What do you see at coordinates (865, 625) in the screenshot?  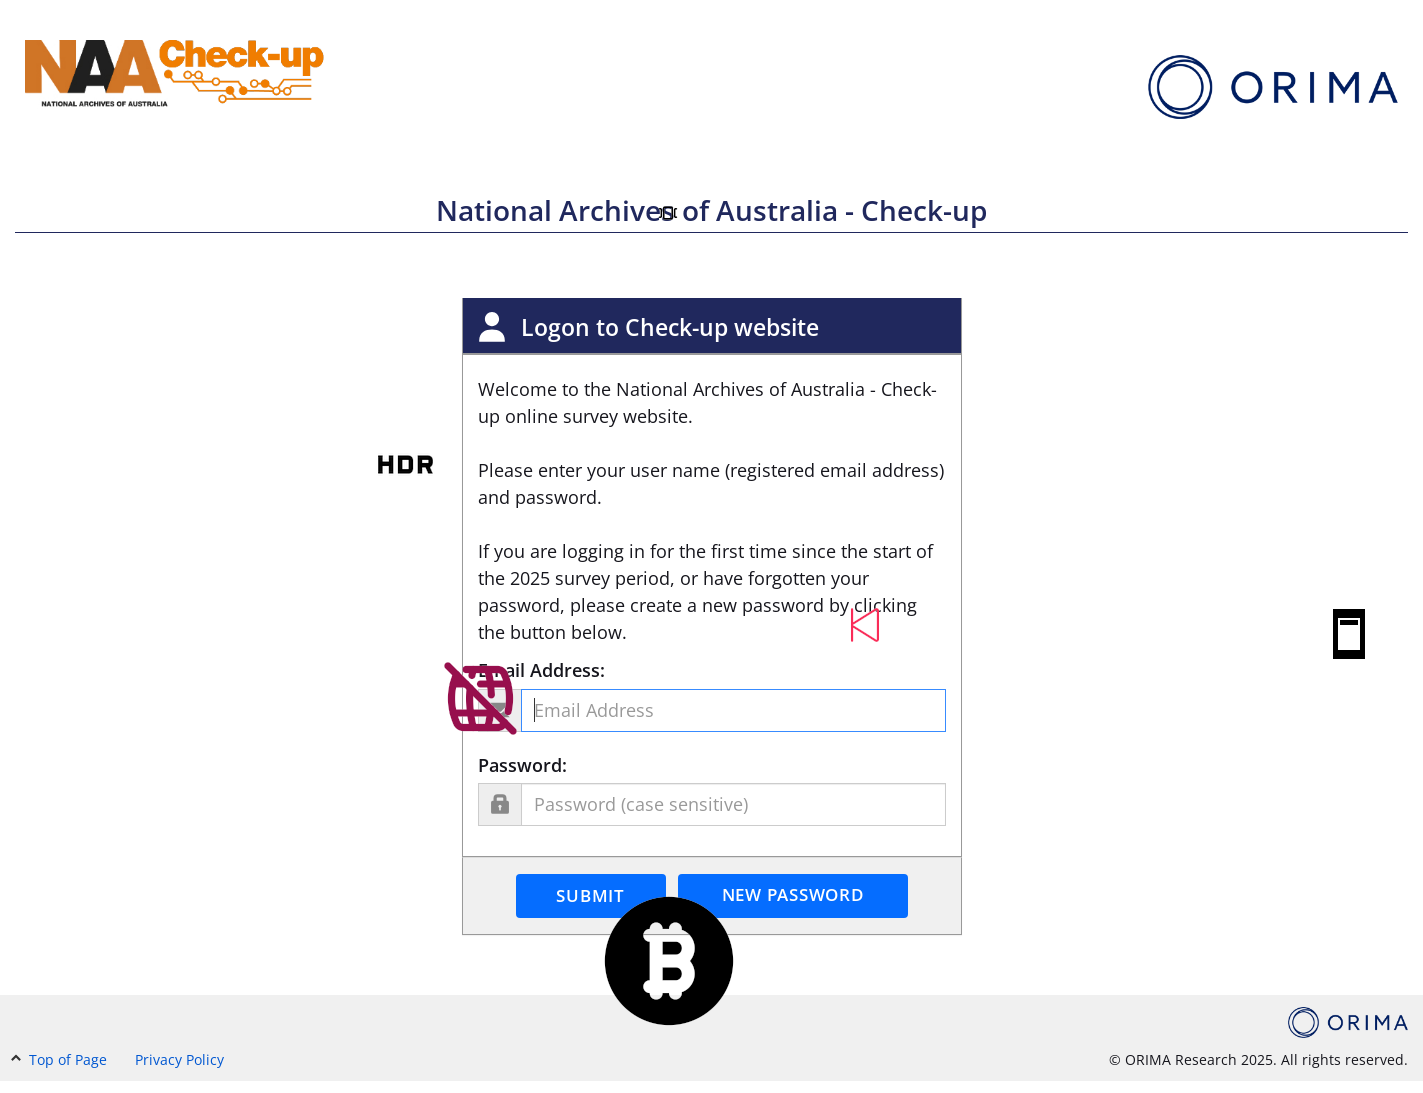 I see `skip to previous track` at bounding box center [865, 625].